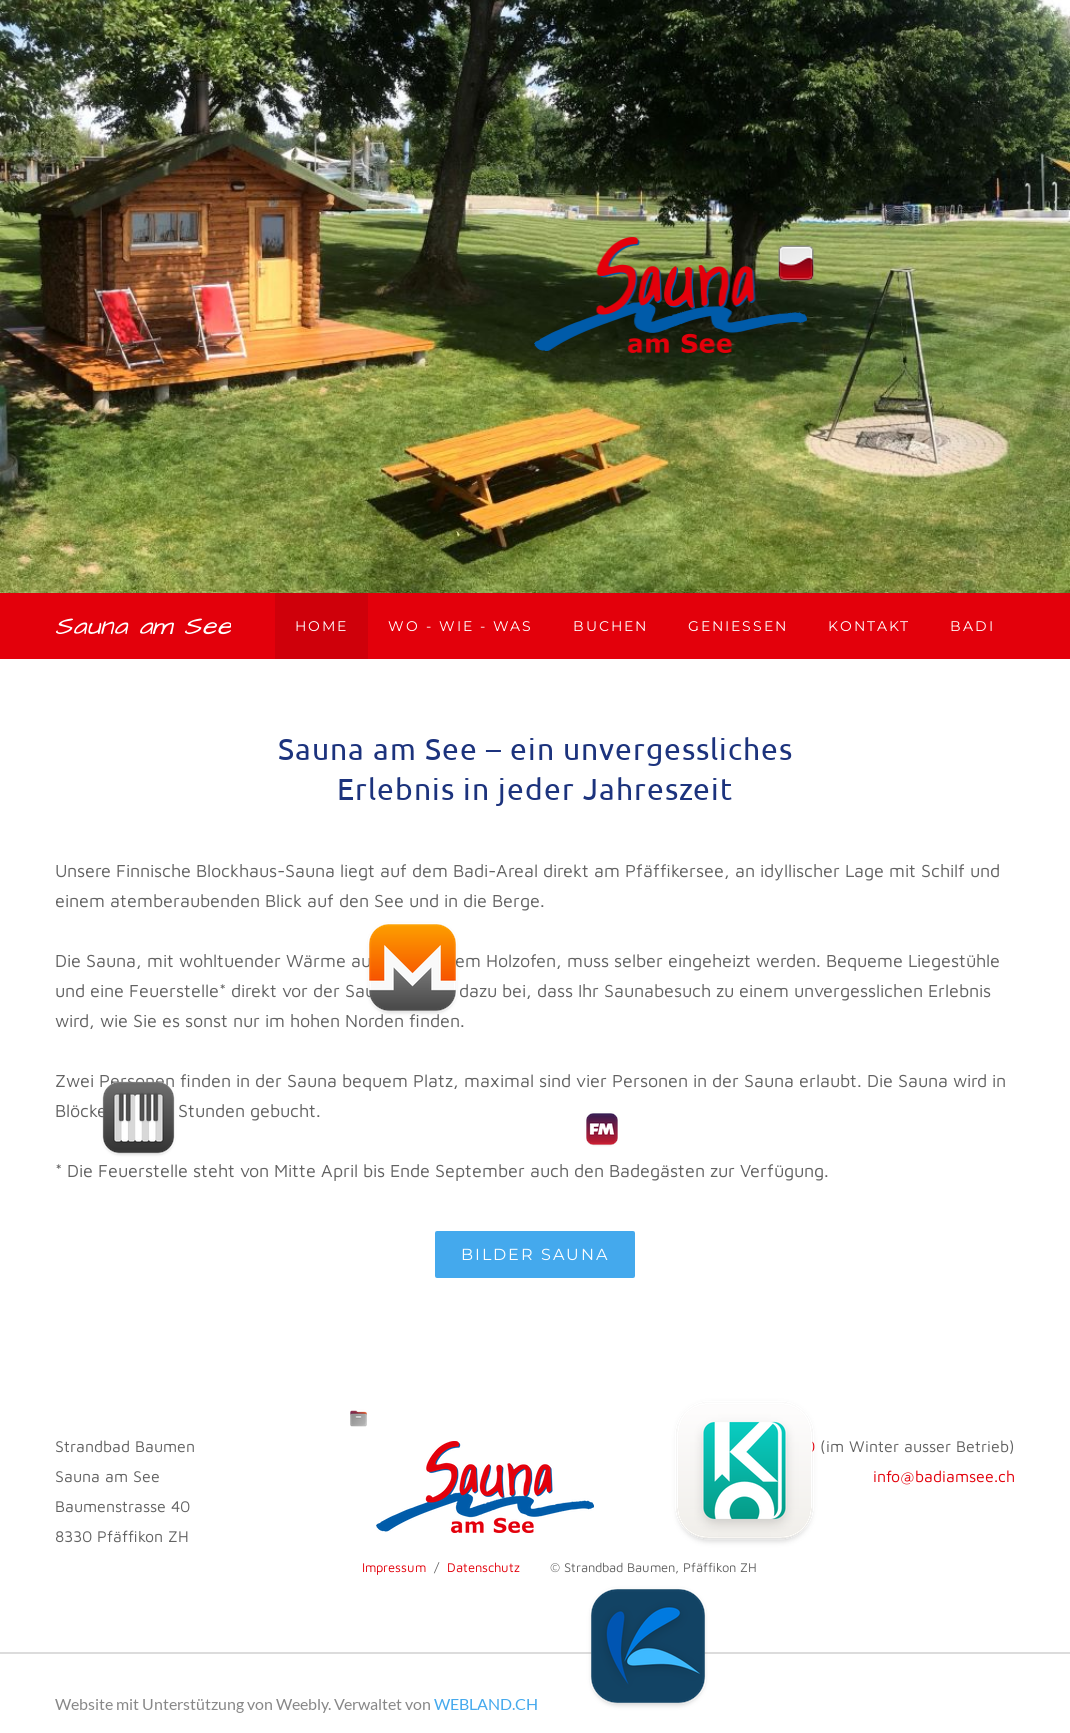 Image resolution: width=1070 pixels, height=1733 pixels. What do you see at coordinates (602, 1129) in the screenshot?
I see `open football manager app` at bounding box center [602, 1129].